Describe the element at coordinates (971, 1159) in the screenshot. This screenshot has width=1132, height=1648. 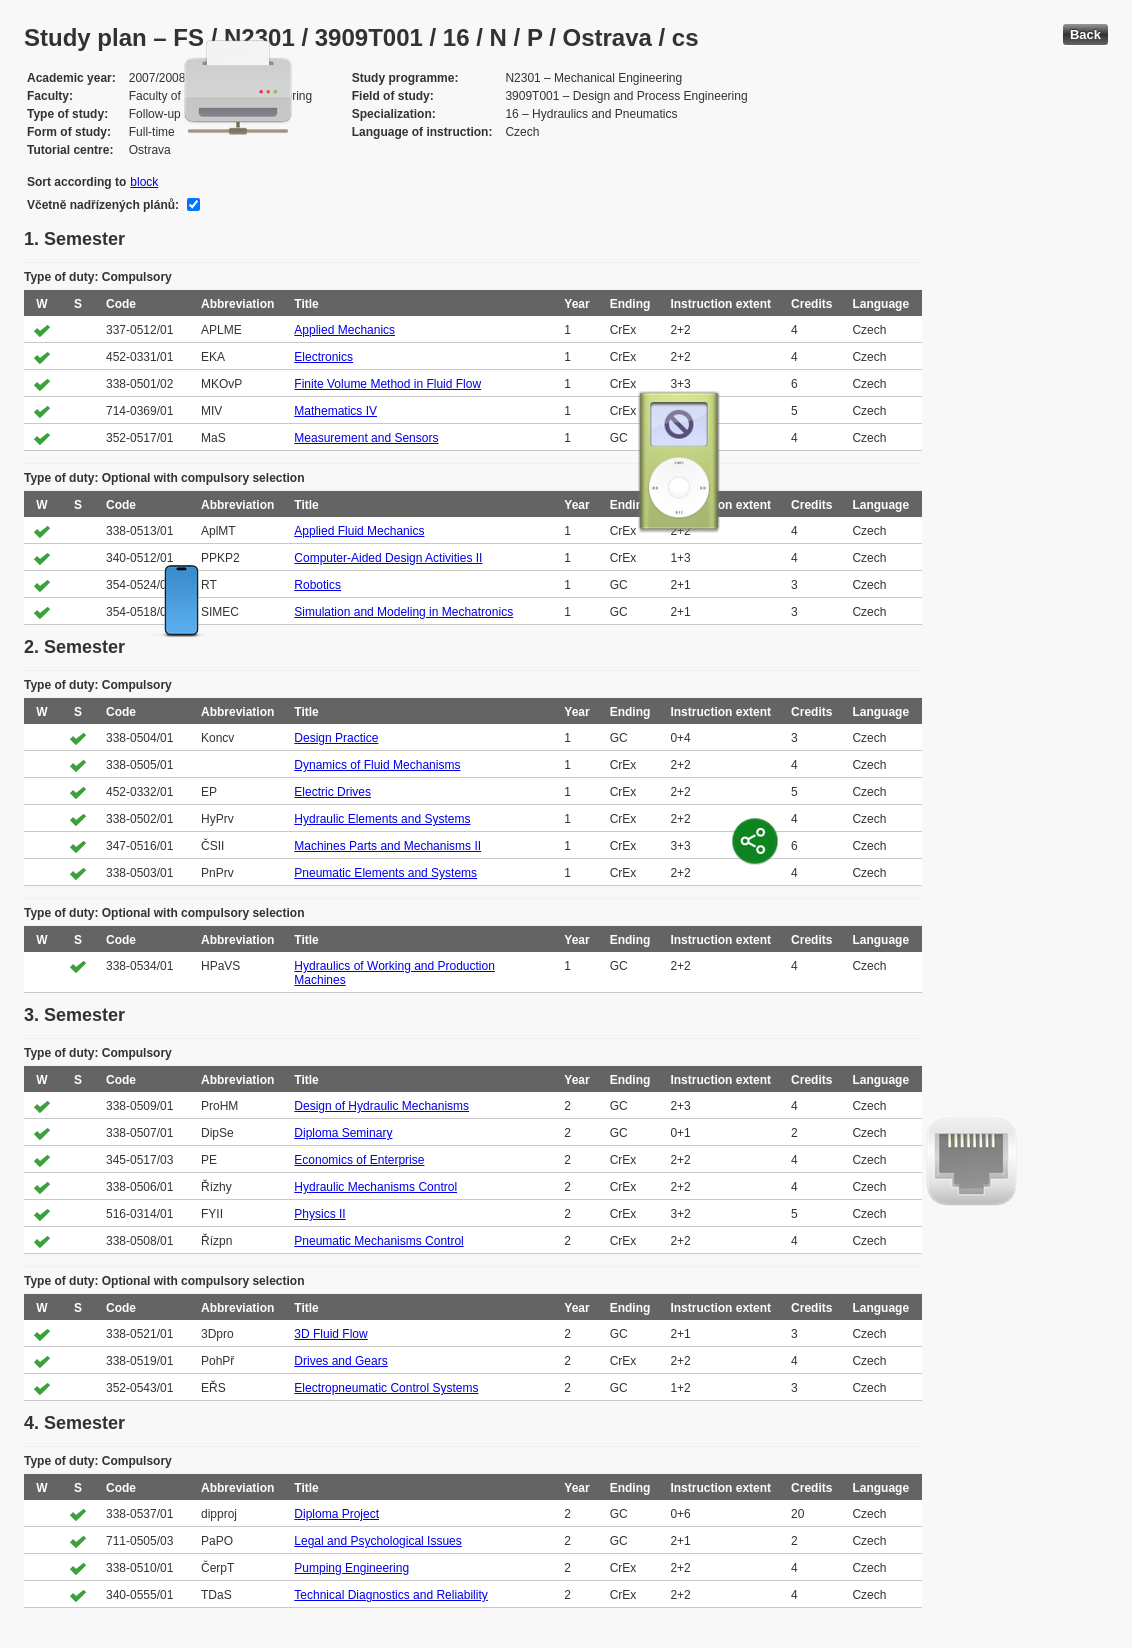
I see `configure audio video bridging network settings` at that location.